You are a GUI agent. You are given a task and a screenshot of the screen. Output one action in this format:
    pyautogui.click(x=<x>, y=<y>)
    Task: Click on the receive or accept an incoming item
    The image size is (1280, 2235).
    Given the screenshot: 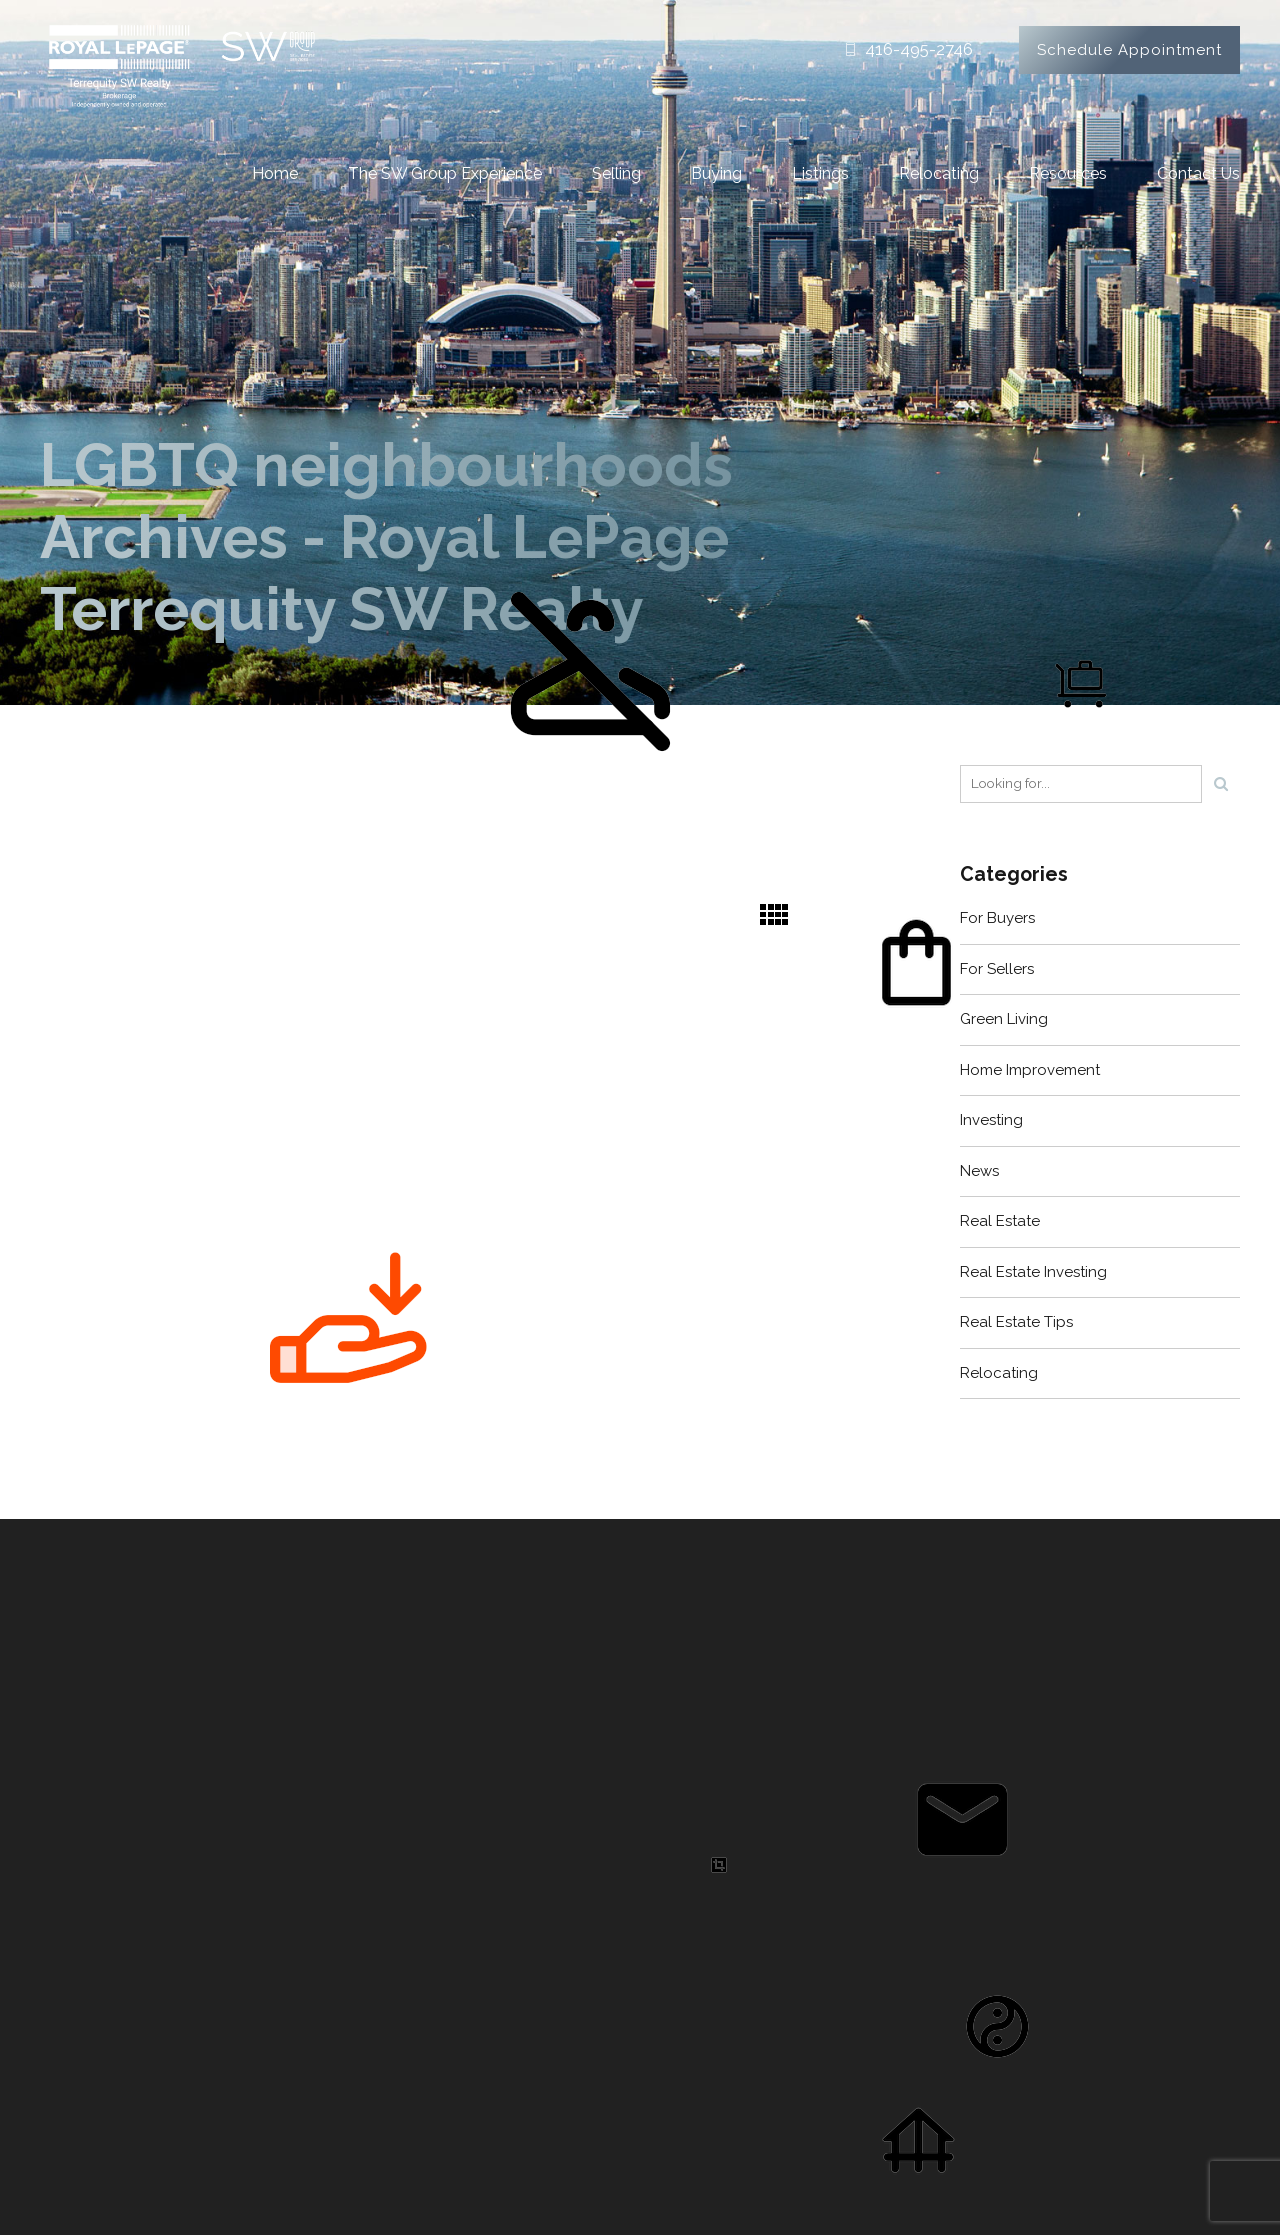 What is the action you would take?
    pyautogui.click(x=353, y=1325)
    